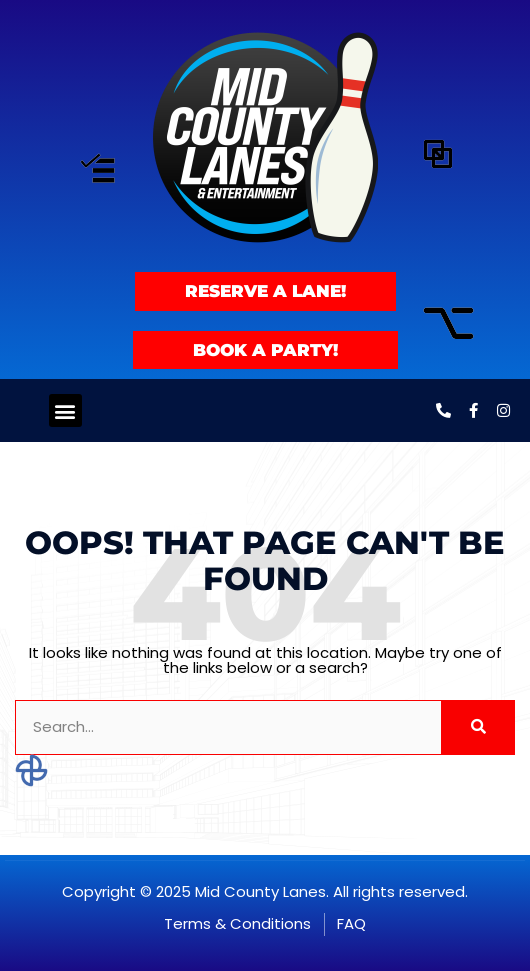 The width and height of the screenshot is (530, 971). What do you see at coordinates (448, 321) in the screenshot?
I see `keyboard option or alt key symbol` at bounding box center [448, 321].